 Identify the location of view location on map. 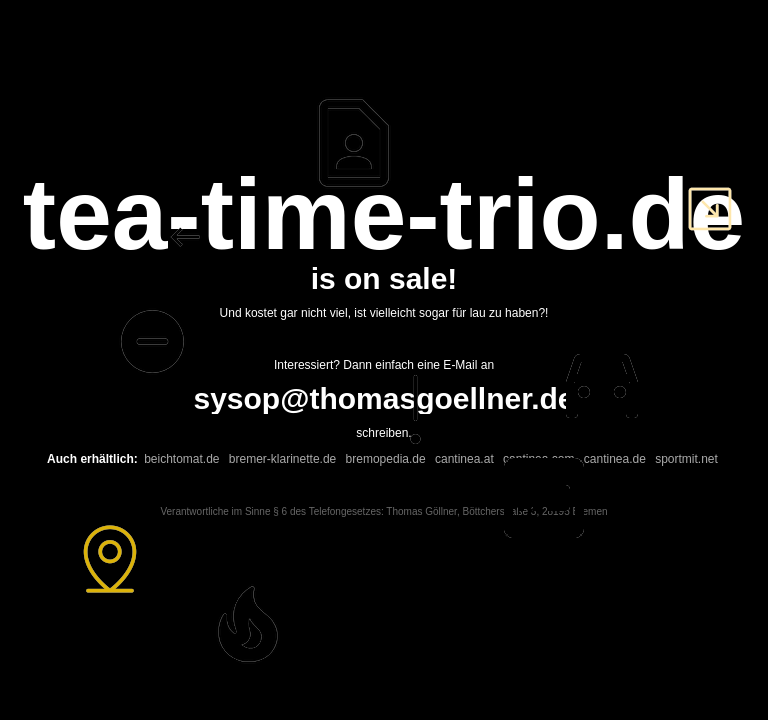
(110, 559).